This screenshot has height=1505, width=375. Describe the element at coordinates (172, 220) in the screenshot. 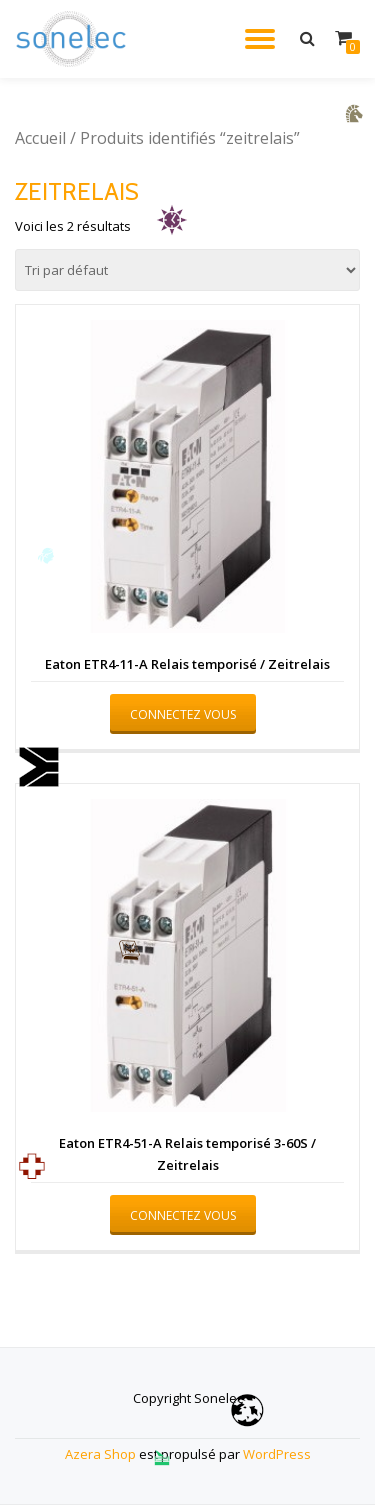

I see `view or set sun-based time settings` at that location.